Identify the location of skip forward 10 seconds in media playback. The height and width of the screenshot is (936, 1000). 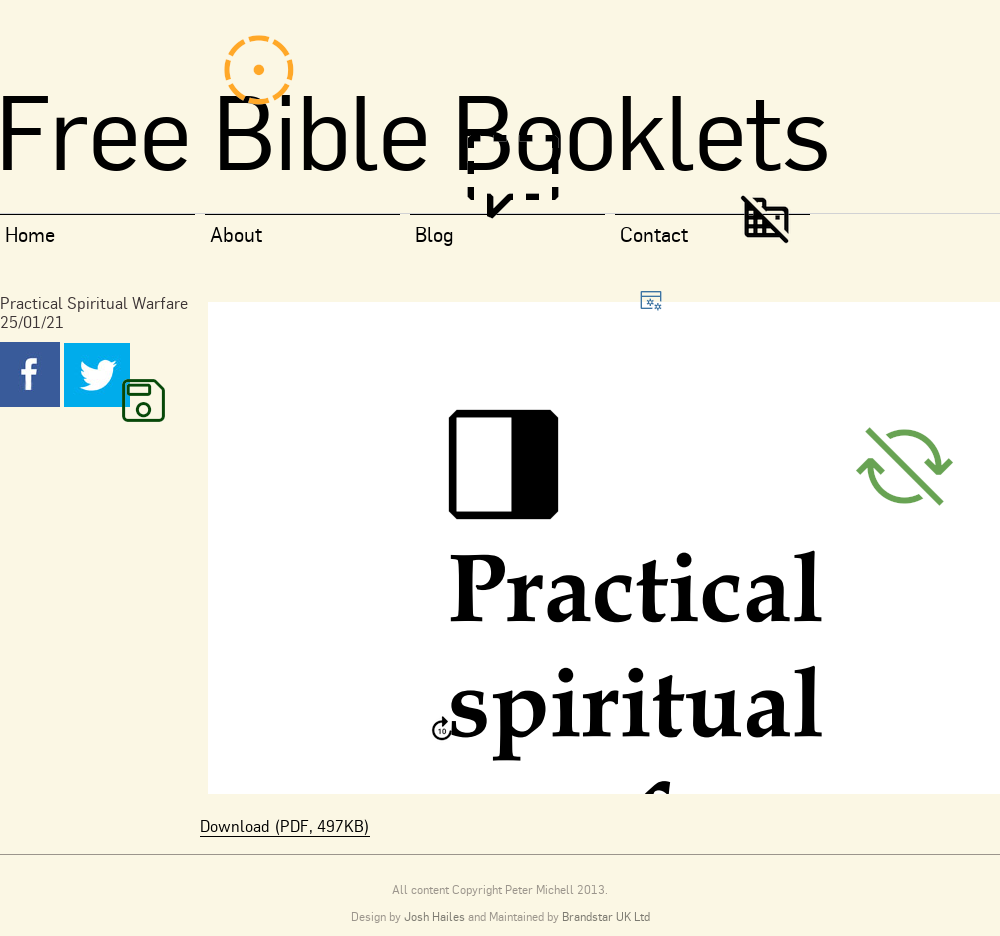
(442, 729).